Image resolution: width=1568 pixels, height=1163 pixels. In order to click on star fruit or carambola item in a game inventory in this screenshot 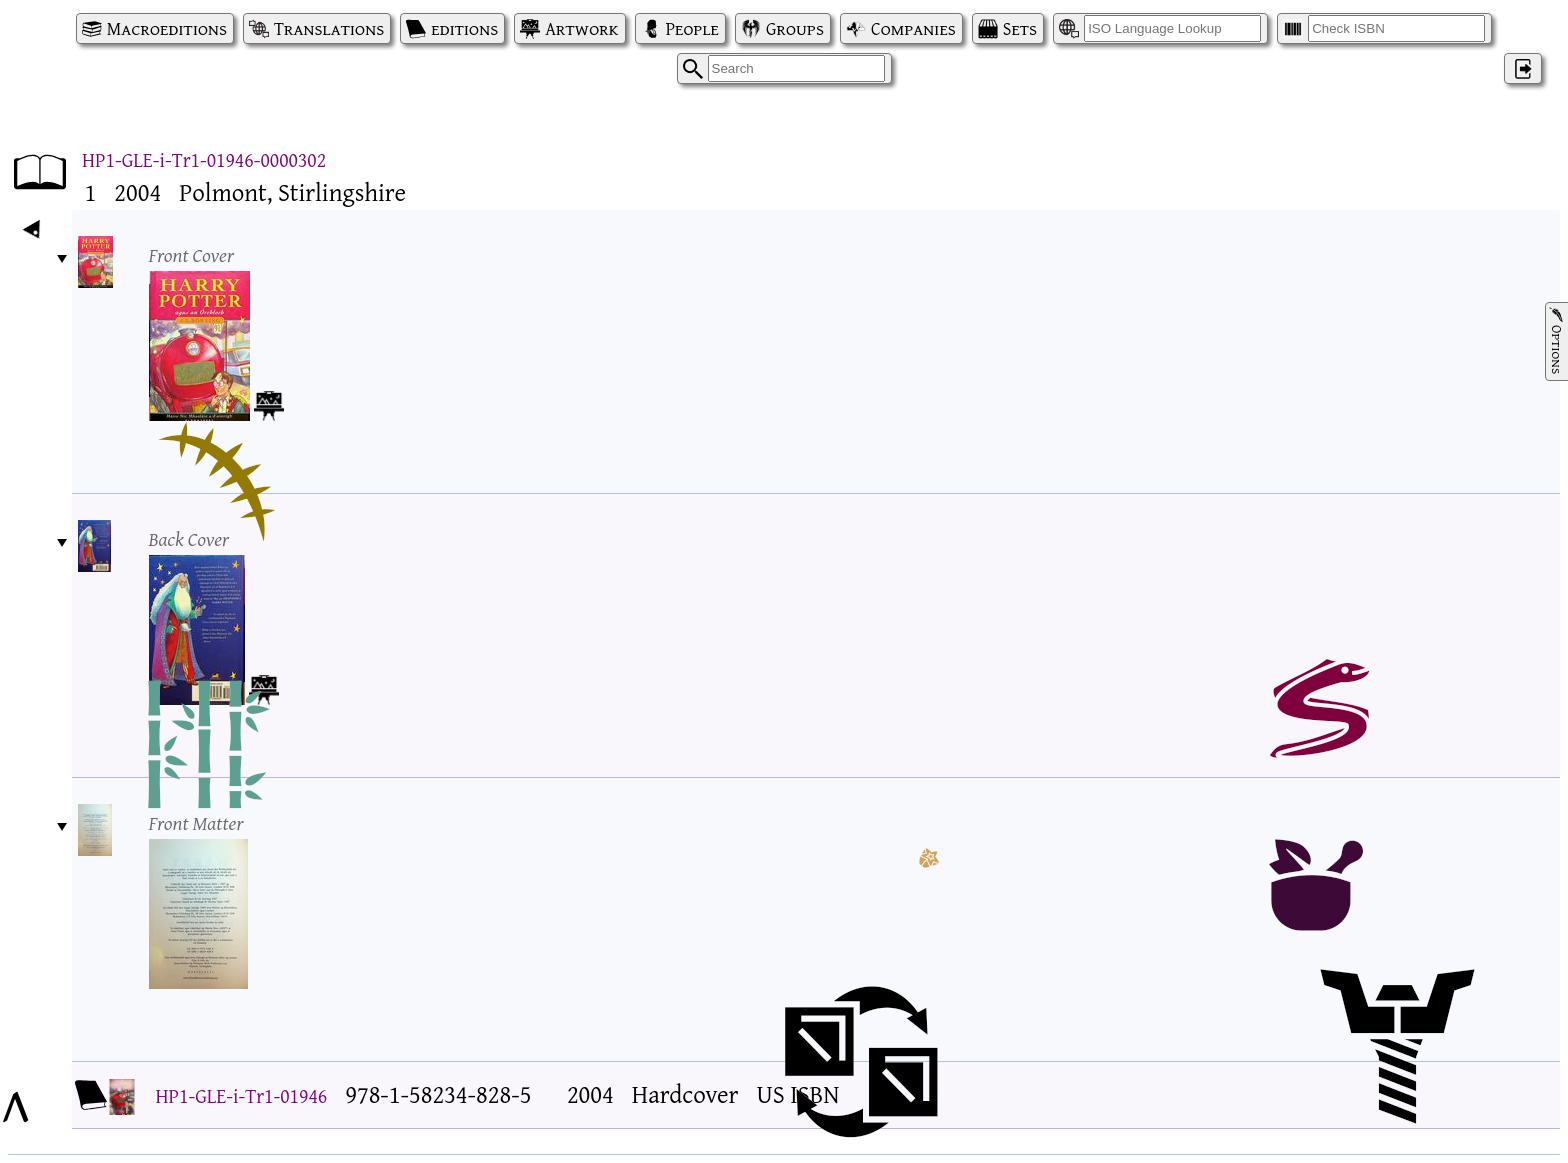, I will do `click(929, 858)`.